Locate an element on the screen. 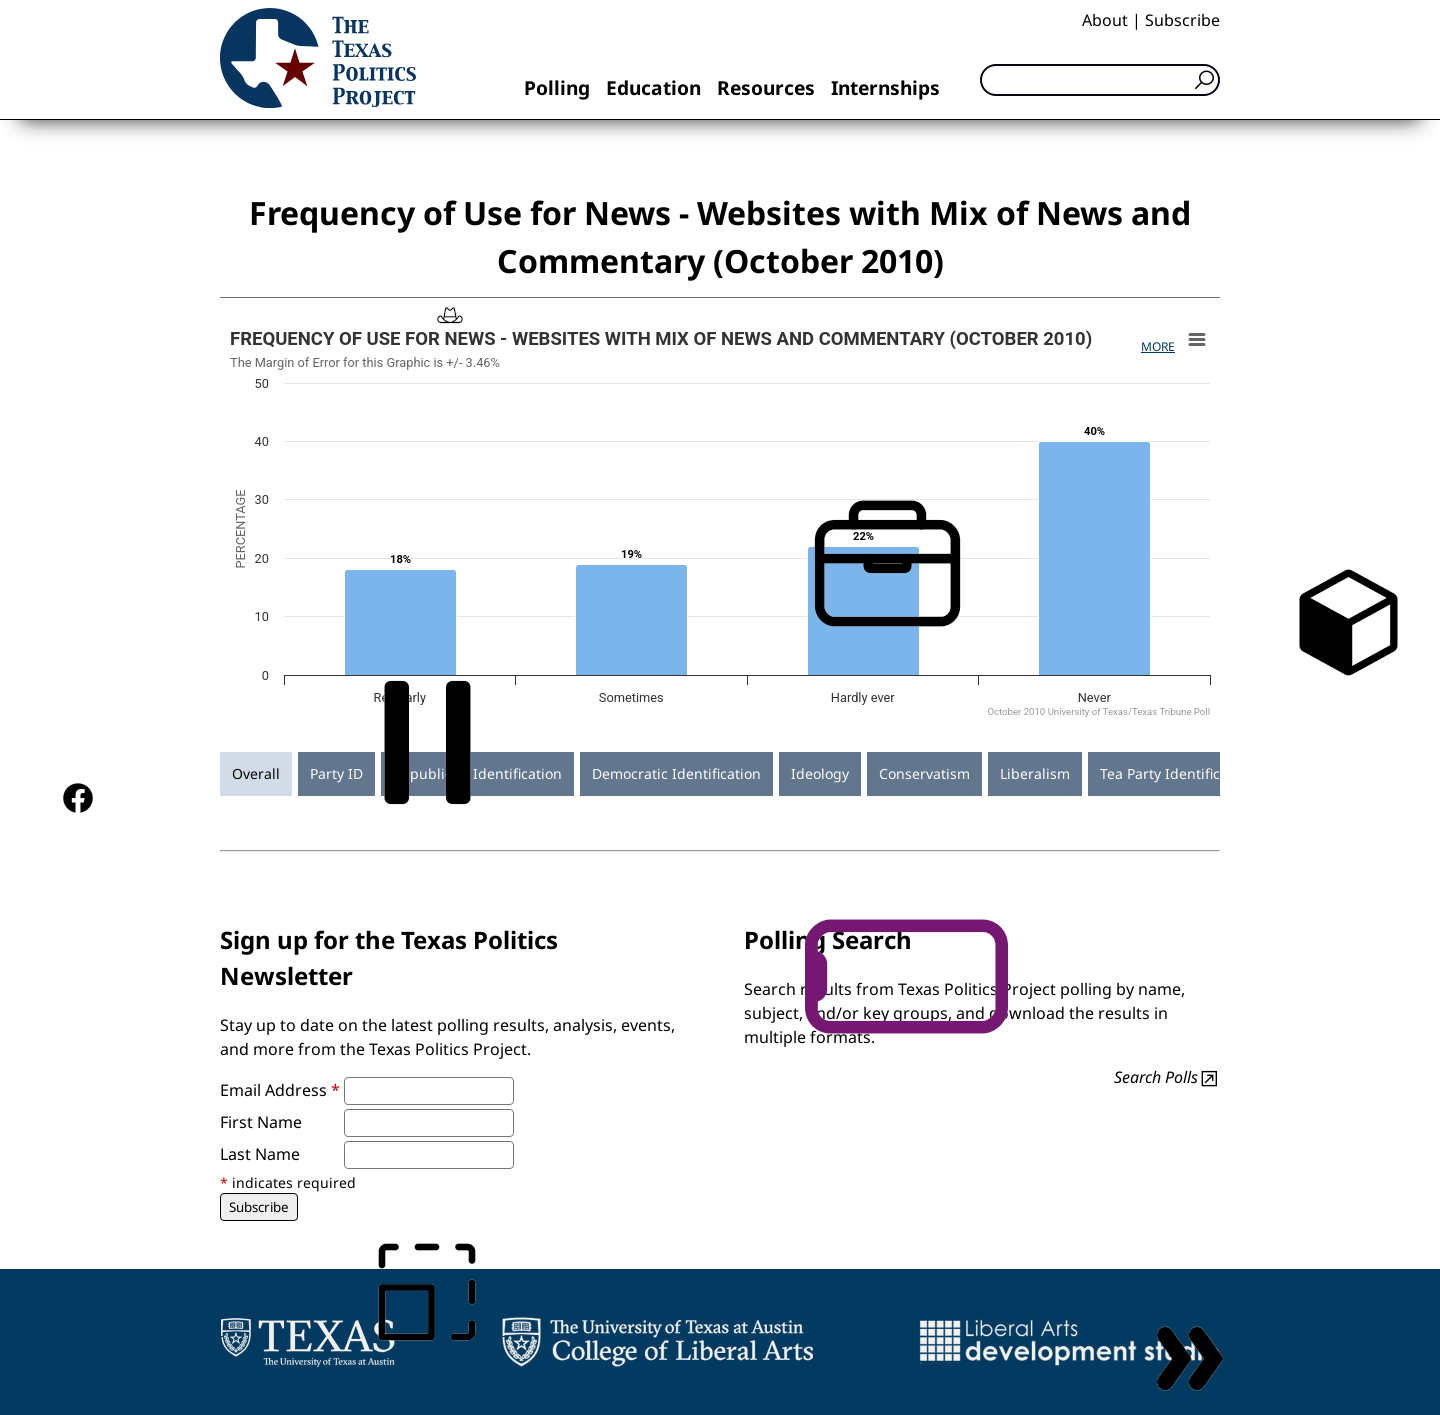  rotate device to landscape mode is located at coordinates (906, 976).